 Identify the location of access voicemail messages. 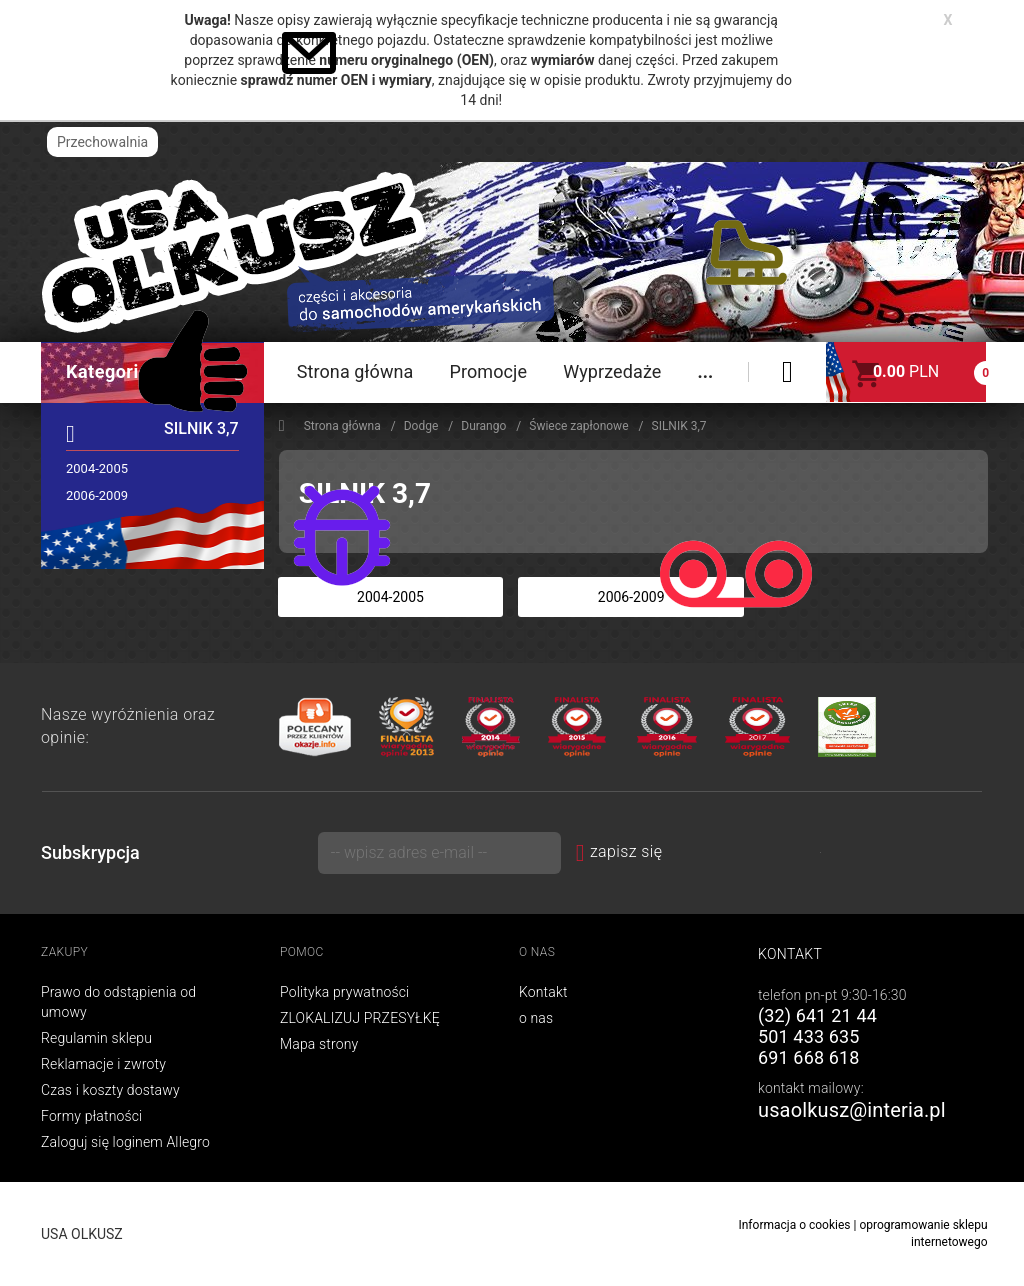
(736, 574).